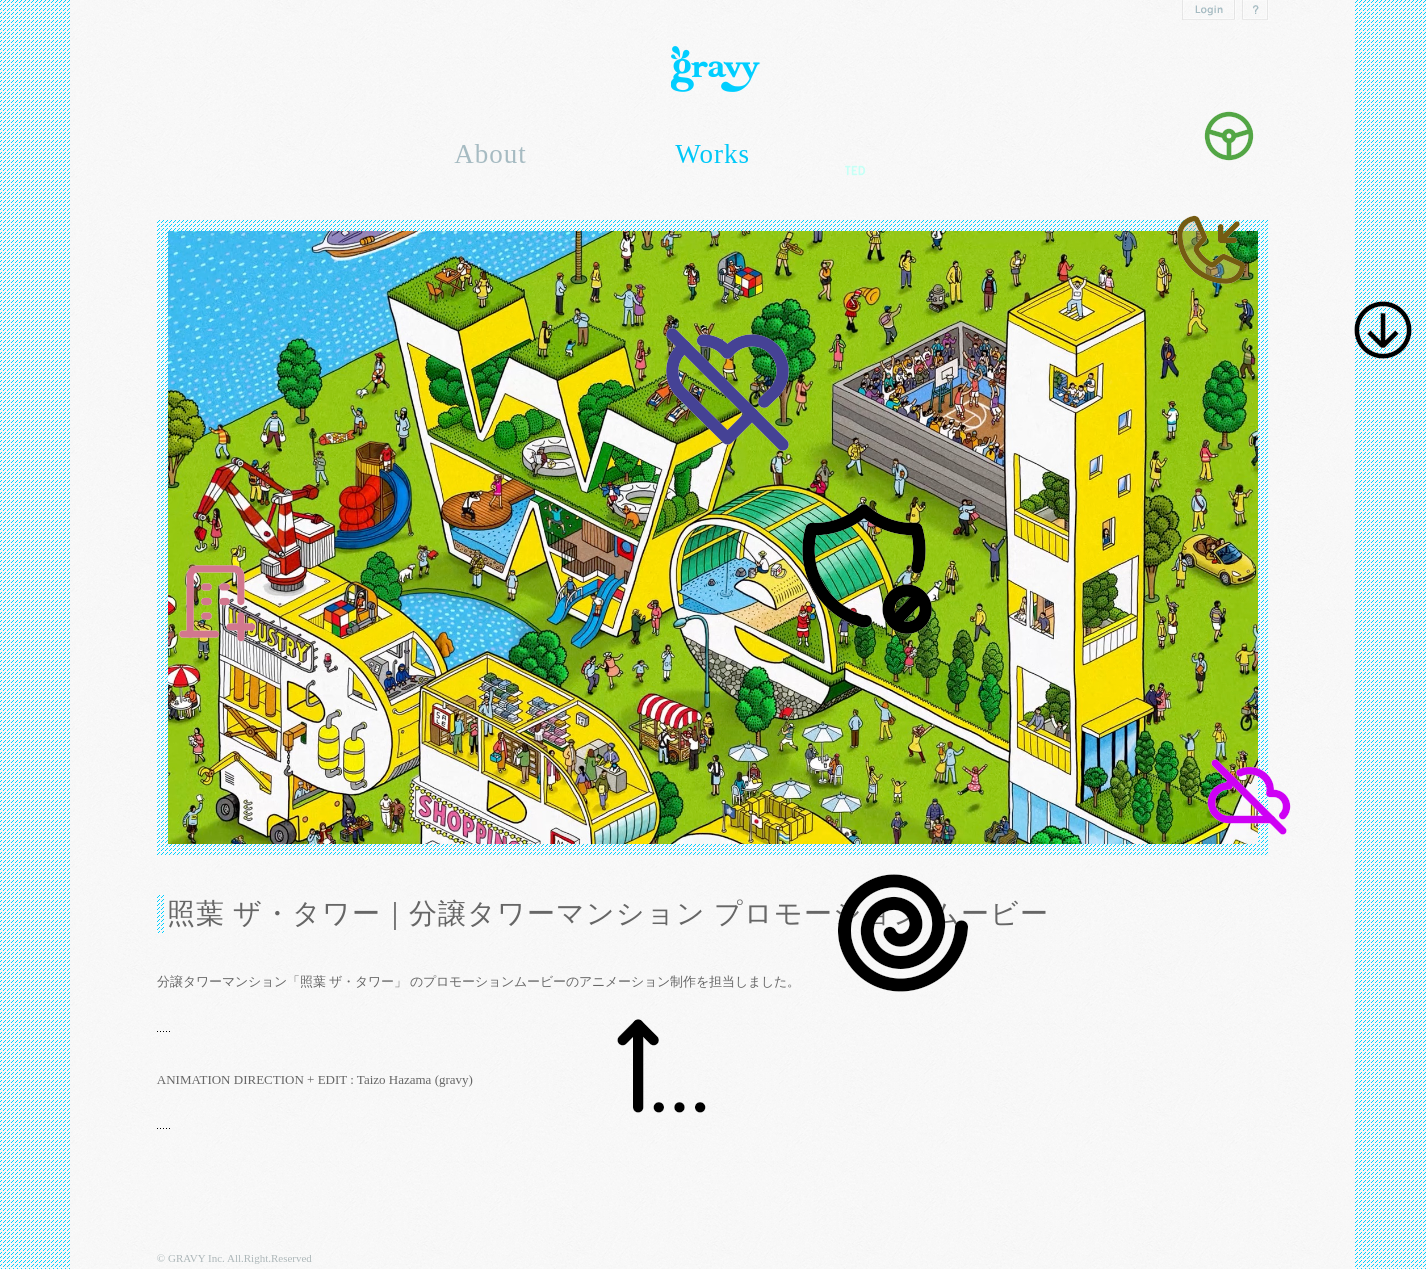  What do you see at coordinates (855, 170) in the screenshot?
I see `open the TED app or website` at bounding box center [855, 170].